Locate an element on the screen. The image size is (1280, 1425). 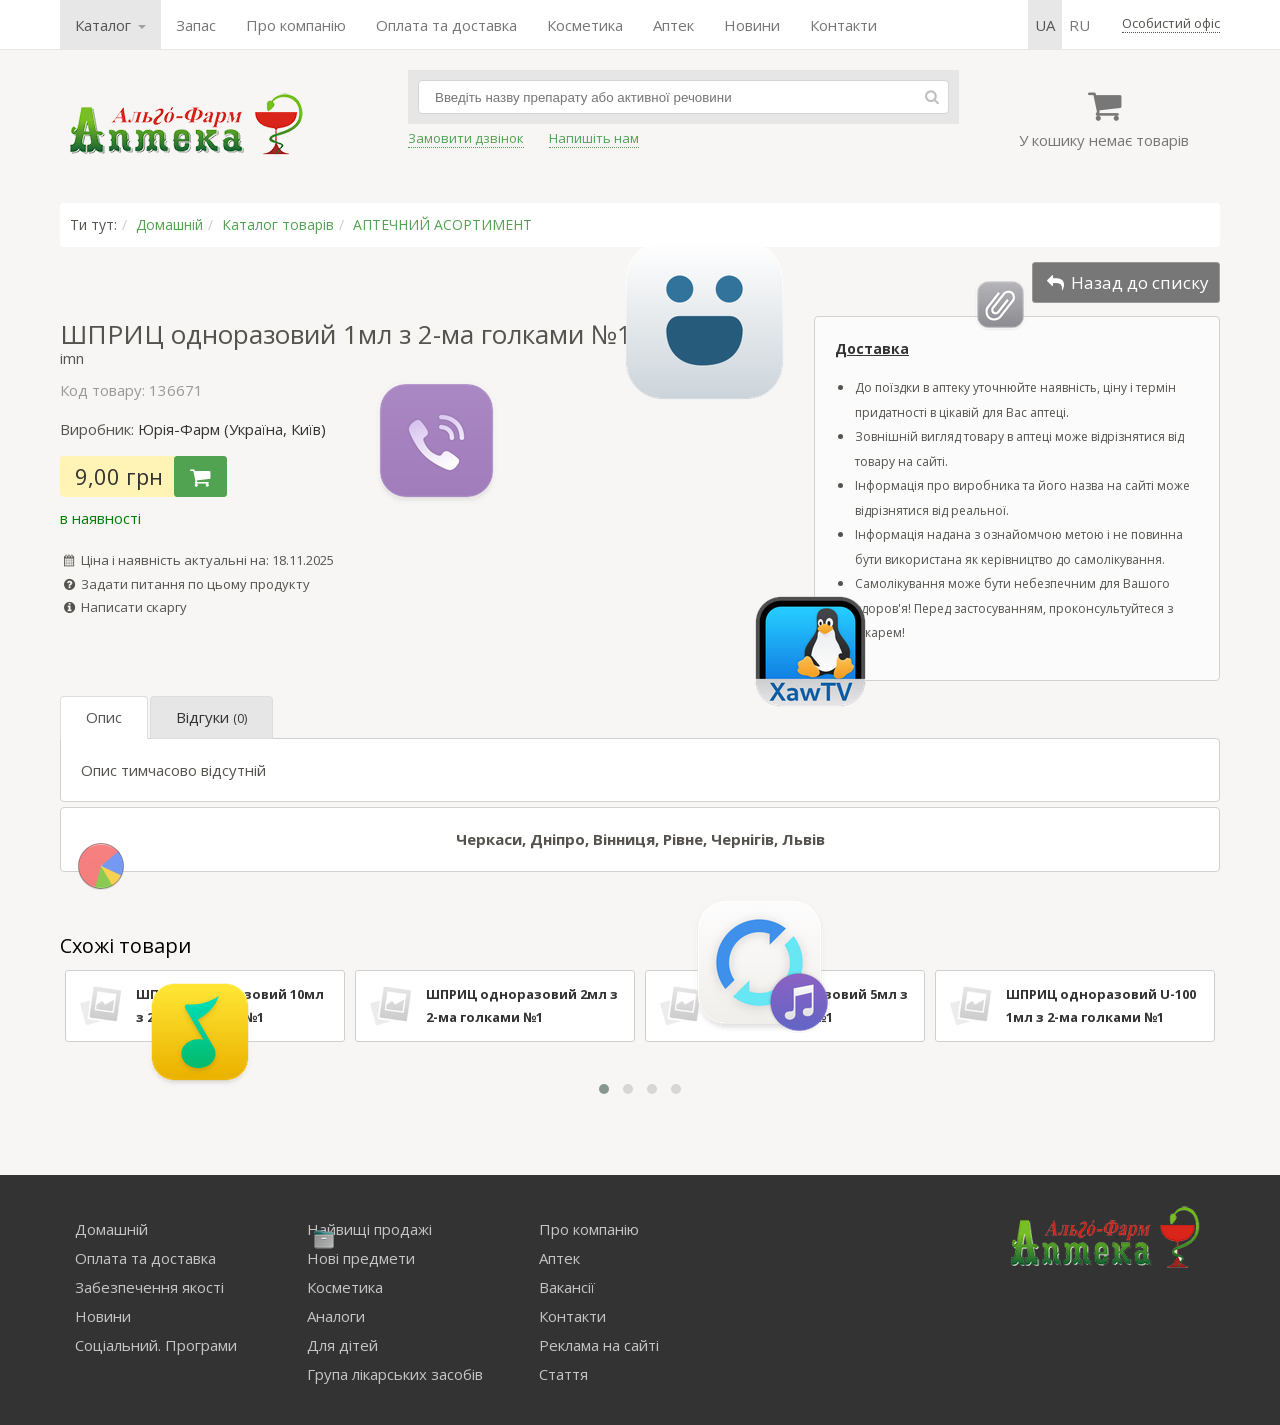
open QQ Music app is located at coordinates (200, 1032).